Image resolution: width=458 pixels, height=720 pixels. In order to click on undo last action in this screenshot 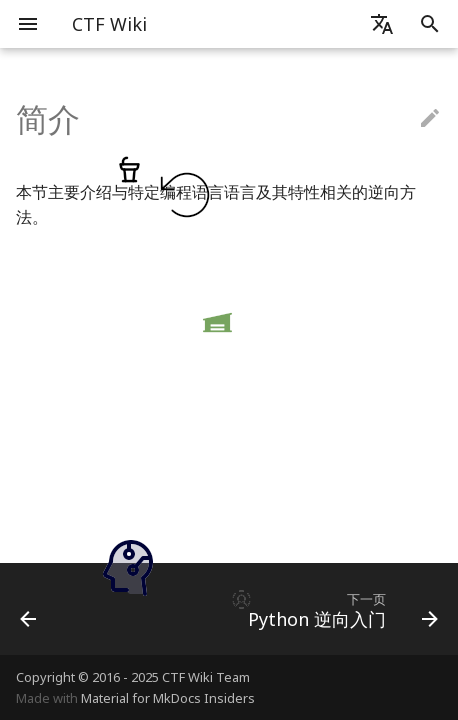, I will do `click(187, 195)`.